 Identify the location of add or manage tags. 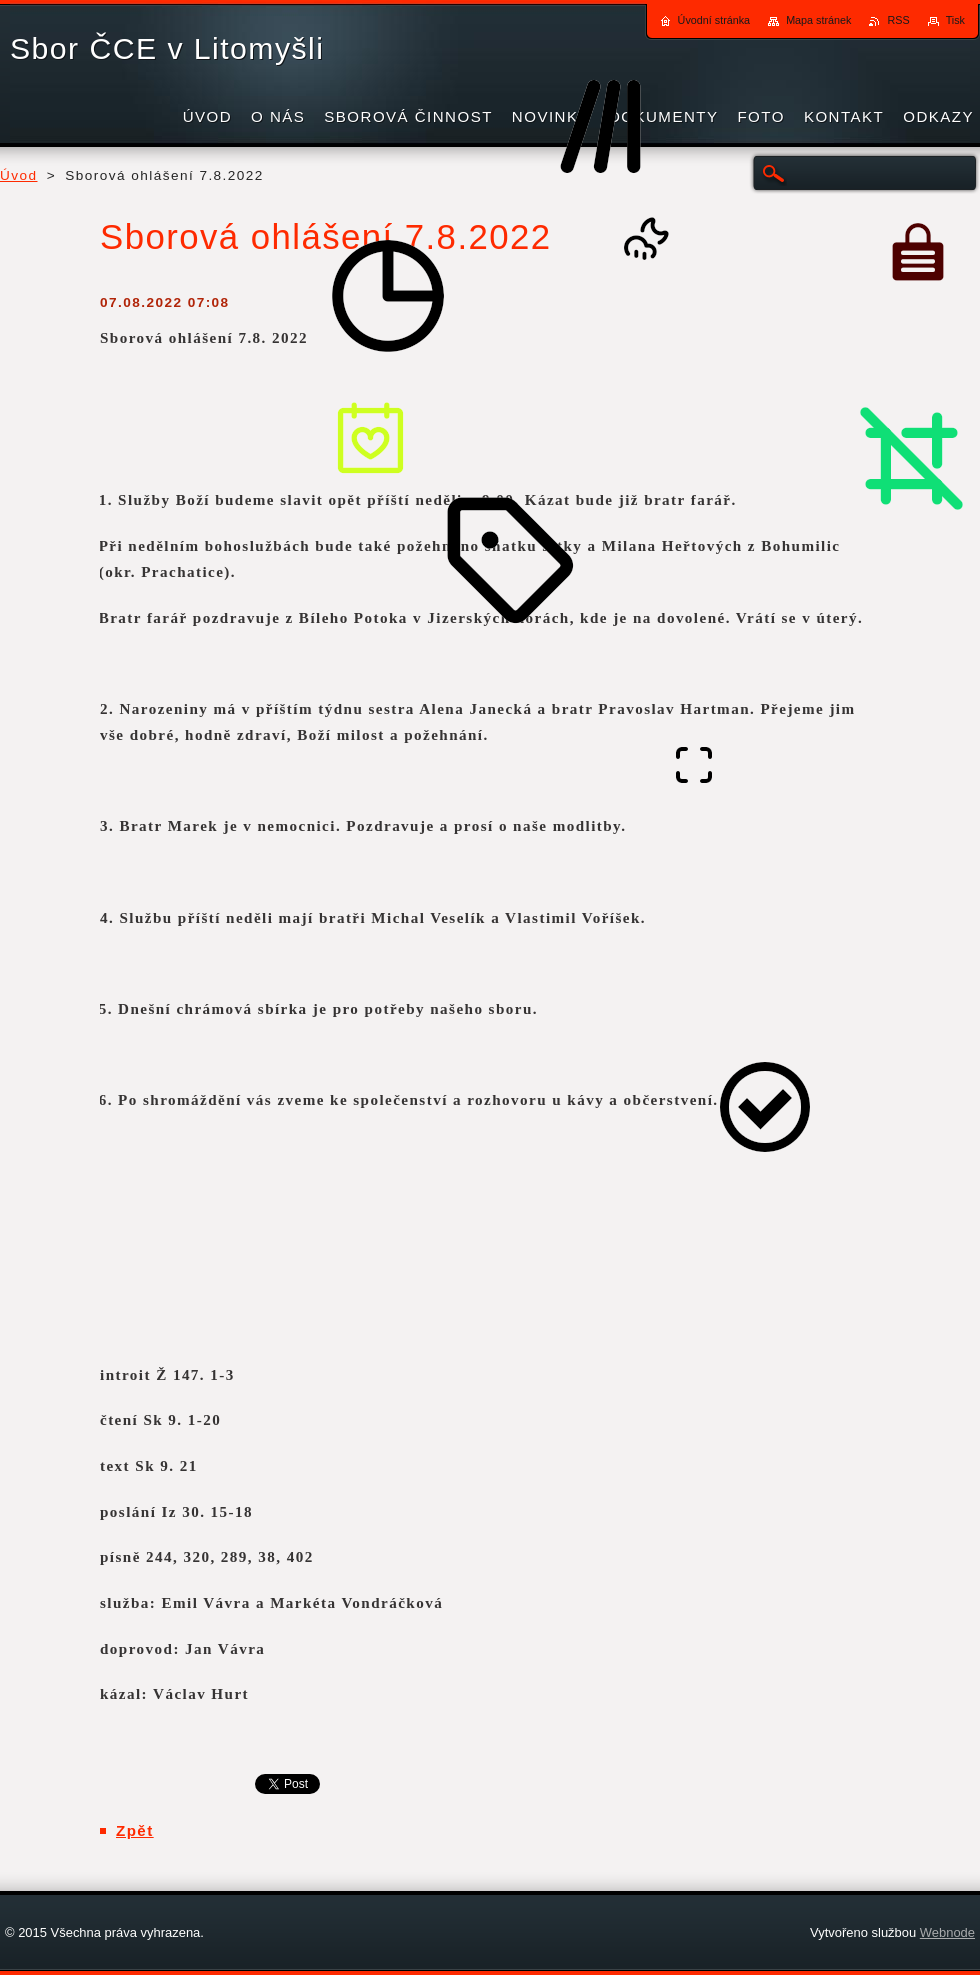
(507, 557).